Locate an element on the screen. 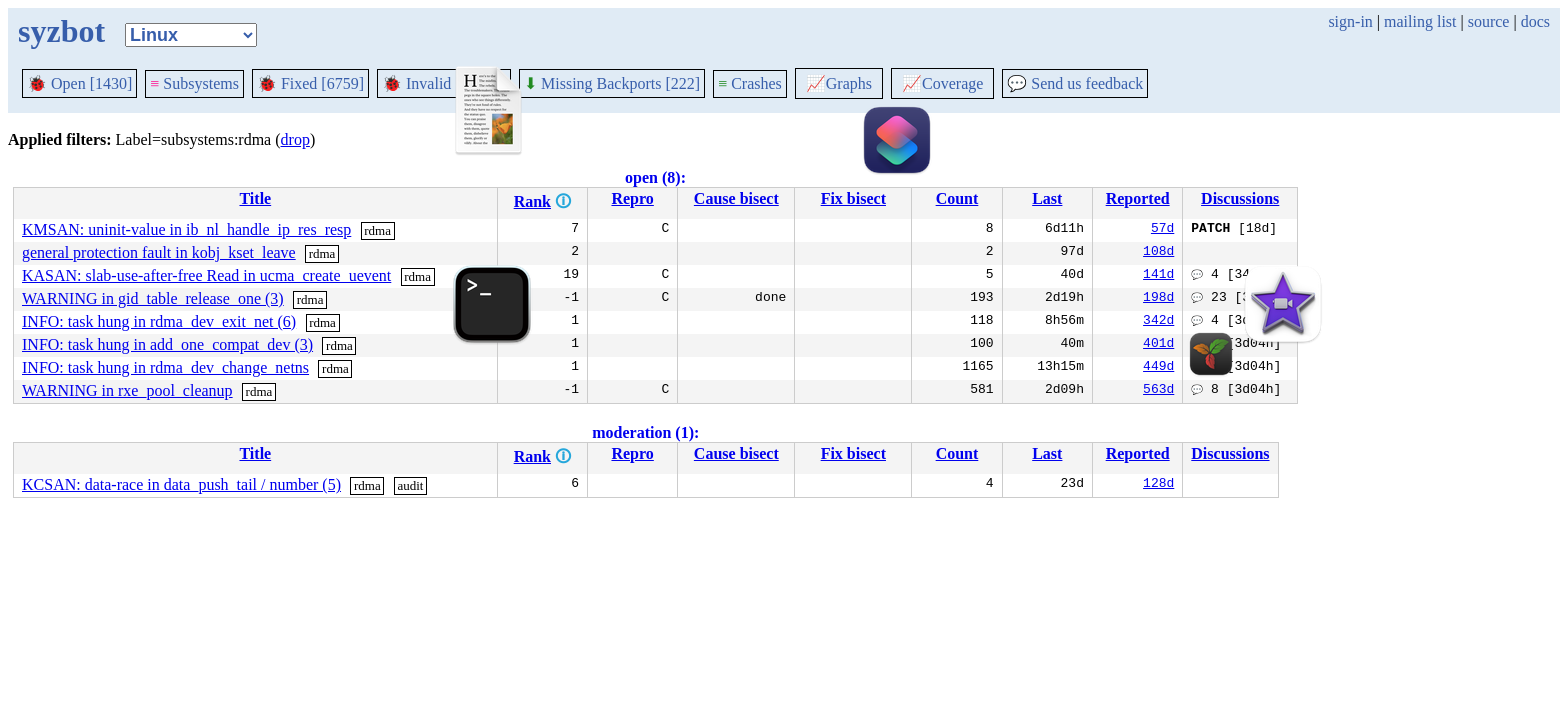  open the Shortcuts app is located at coordinates (897, 140).